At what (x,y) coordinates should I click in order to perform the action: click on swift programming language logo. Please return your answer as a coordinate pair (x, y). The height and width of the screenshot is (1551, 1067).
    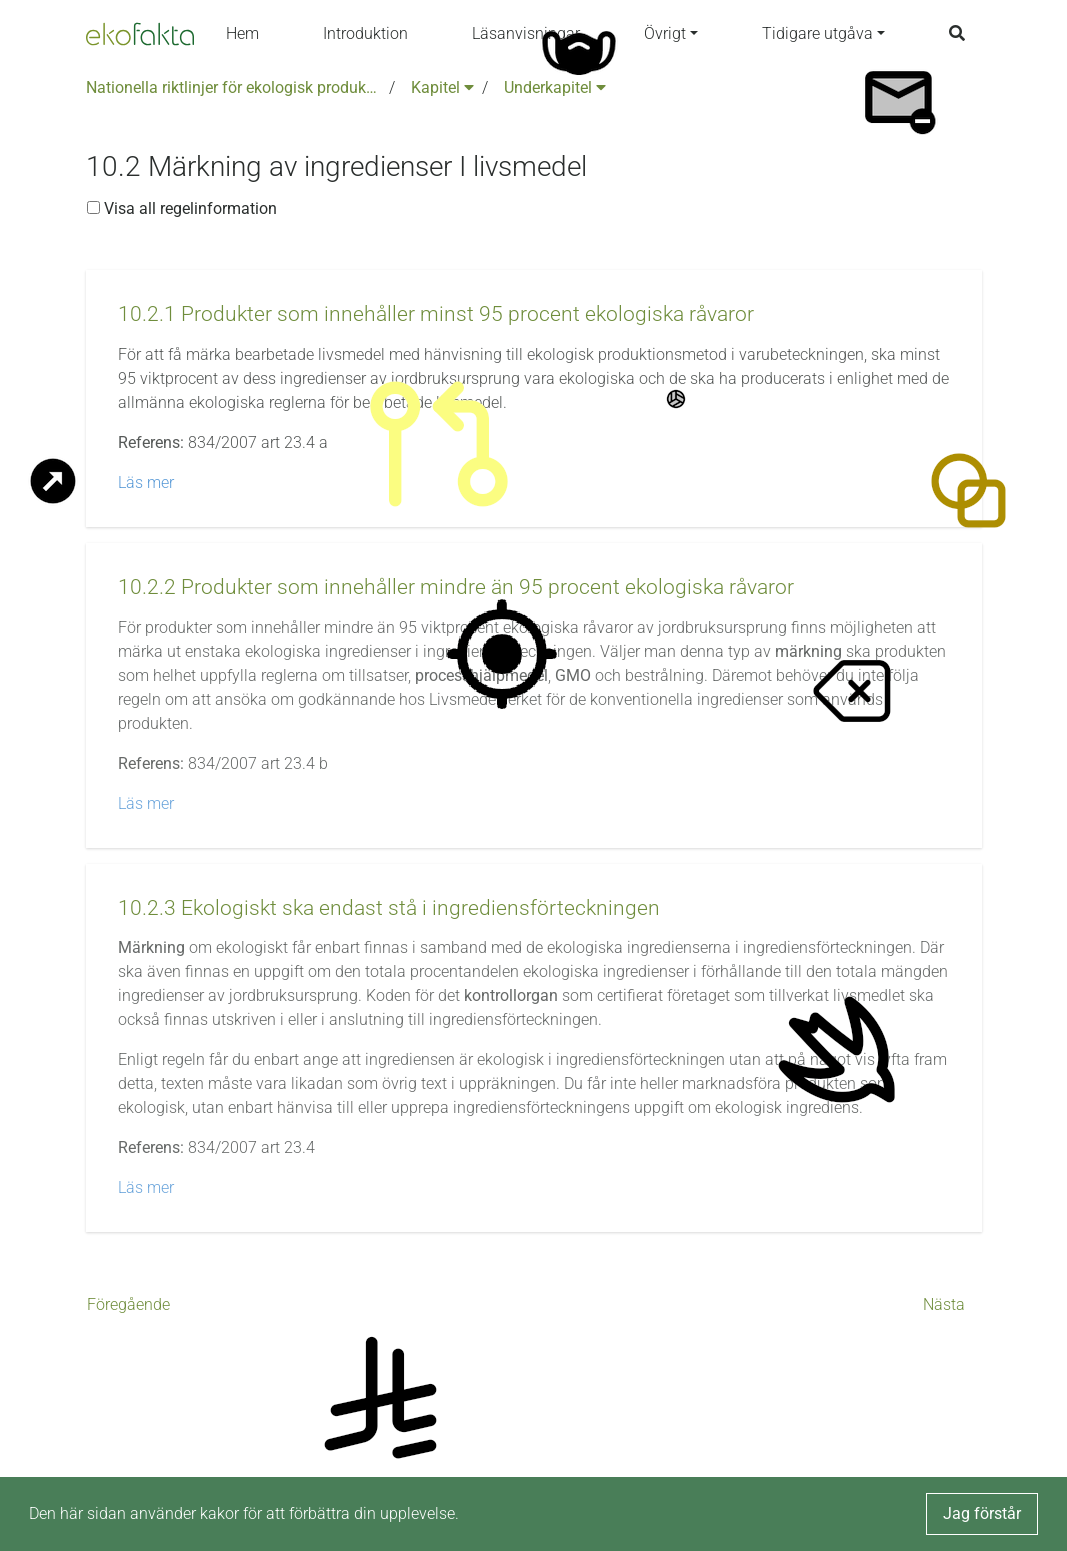
    Looking at the image, I should click on (836, 1049).